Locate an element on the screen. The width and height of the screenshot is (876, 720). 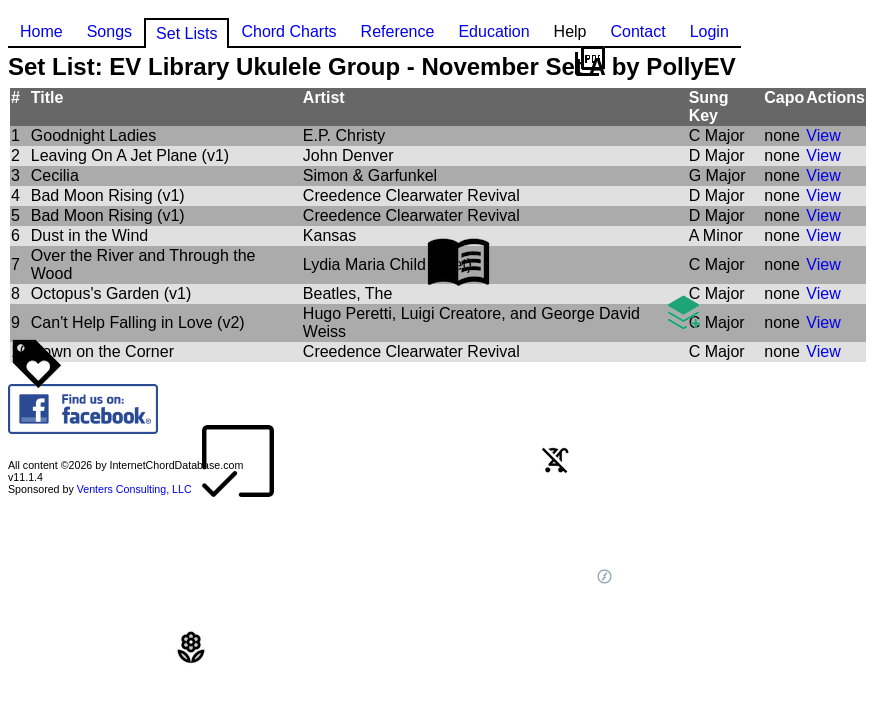
save or export as PDF is located at coordinates (590, 61).